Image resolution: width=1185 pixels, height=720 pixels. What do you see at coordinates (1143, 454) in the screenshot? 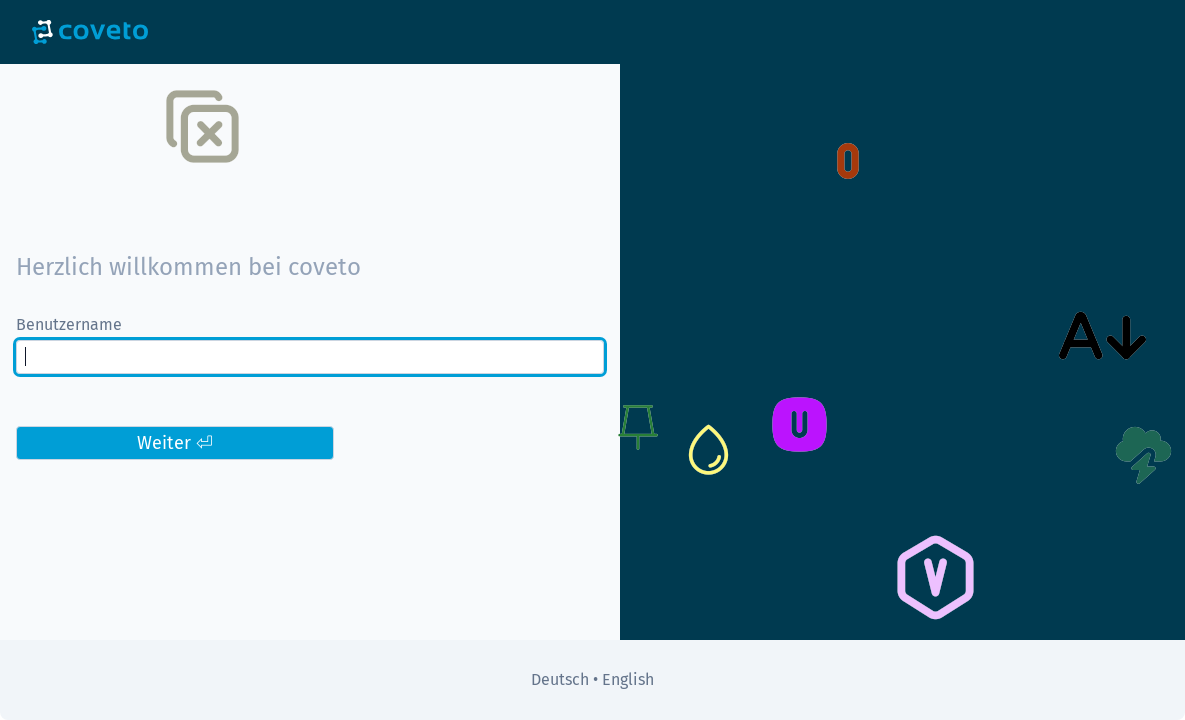
I see `indicates thunderstorm or severe weather conditions` at bounding box center [1143, 454].